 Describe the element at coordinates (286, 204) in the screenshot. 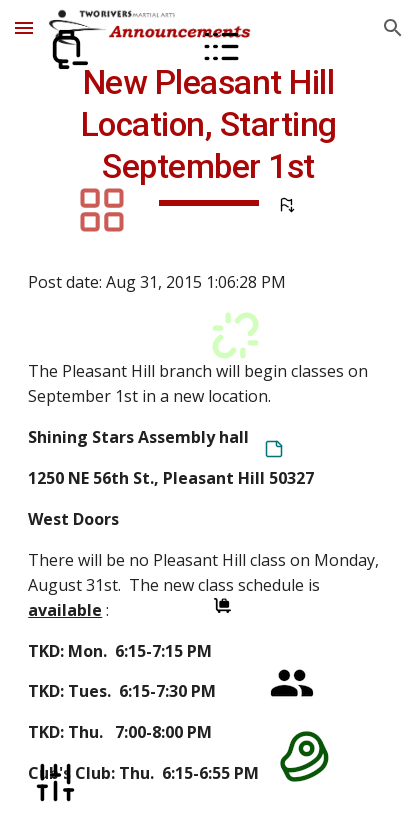

I see `lower priority or demote a flagged item` at that location.